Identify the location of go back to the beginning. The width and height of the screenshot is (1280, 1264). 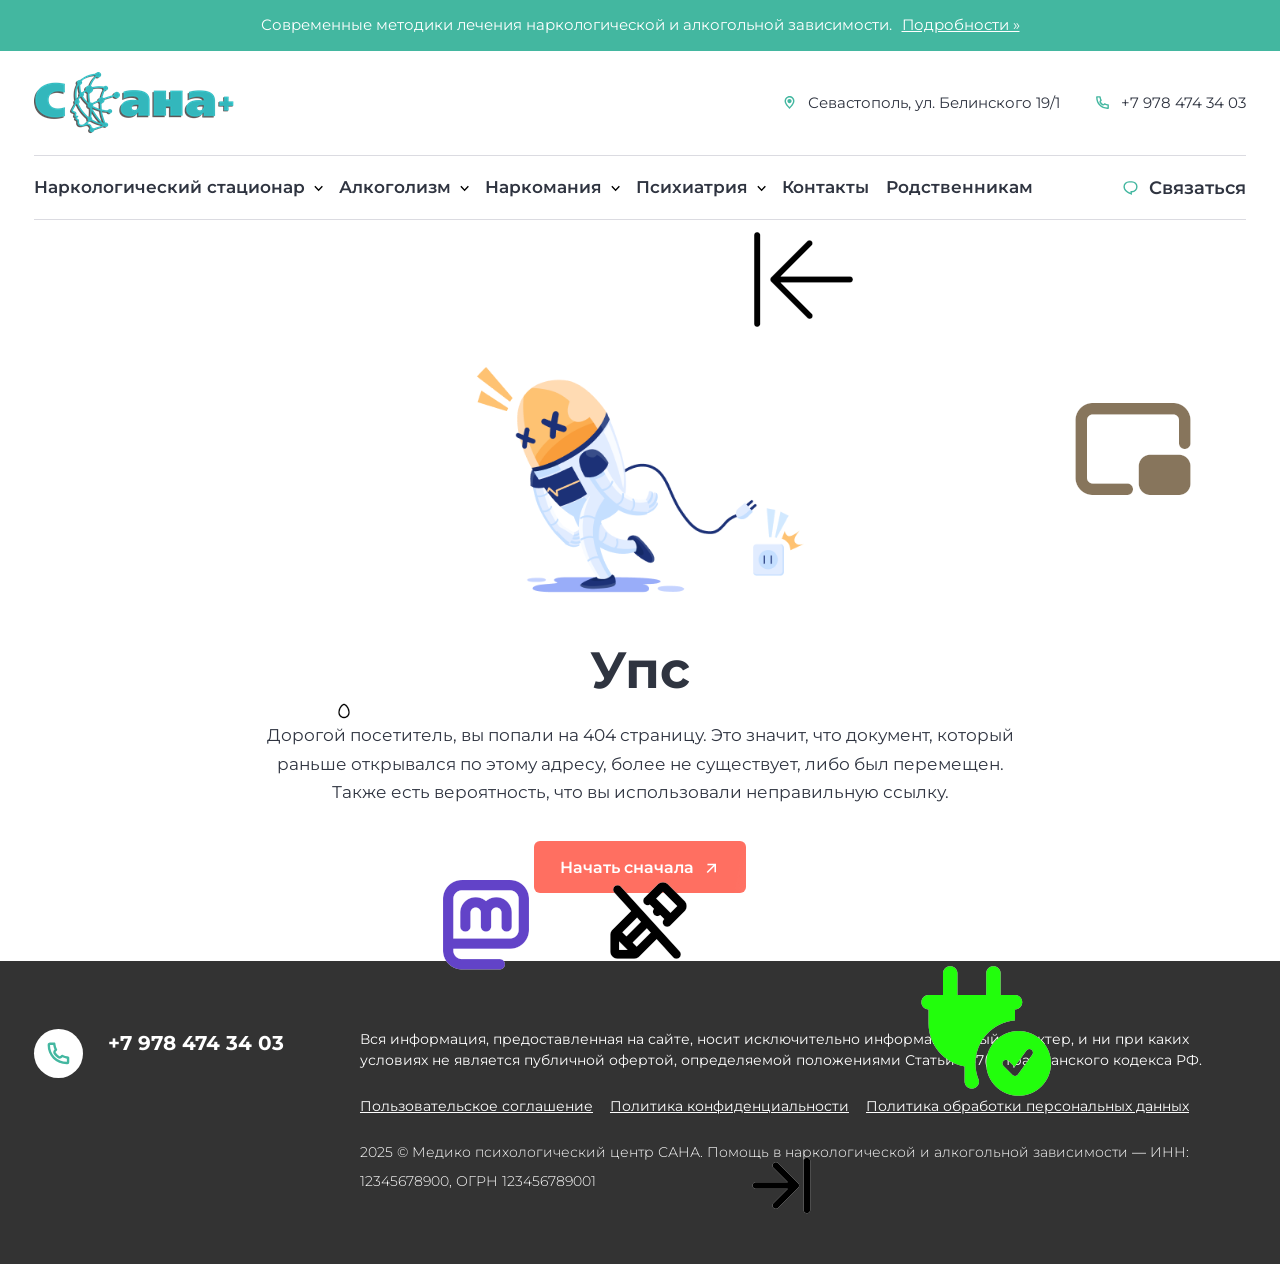
(801, 279).